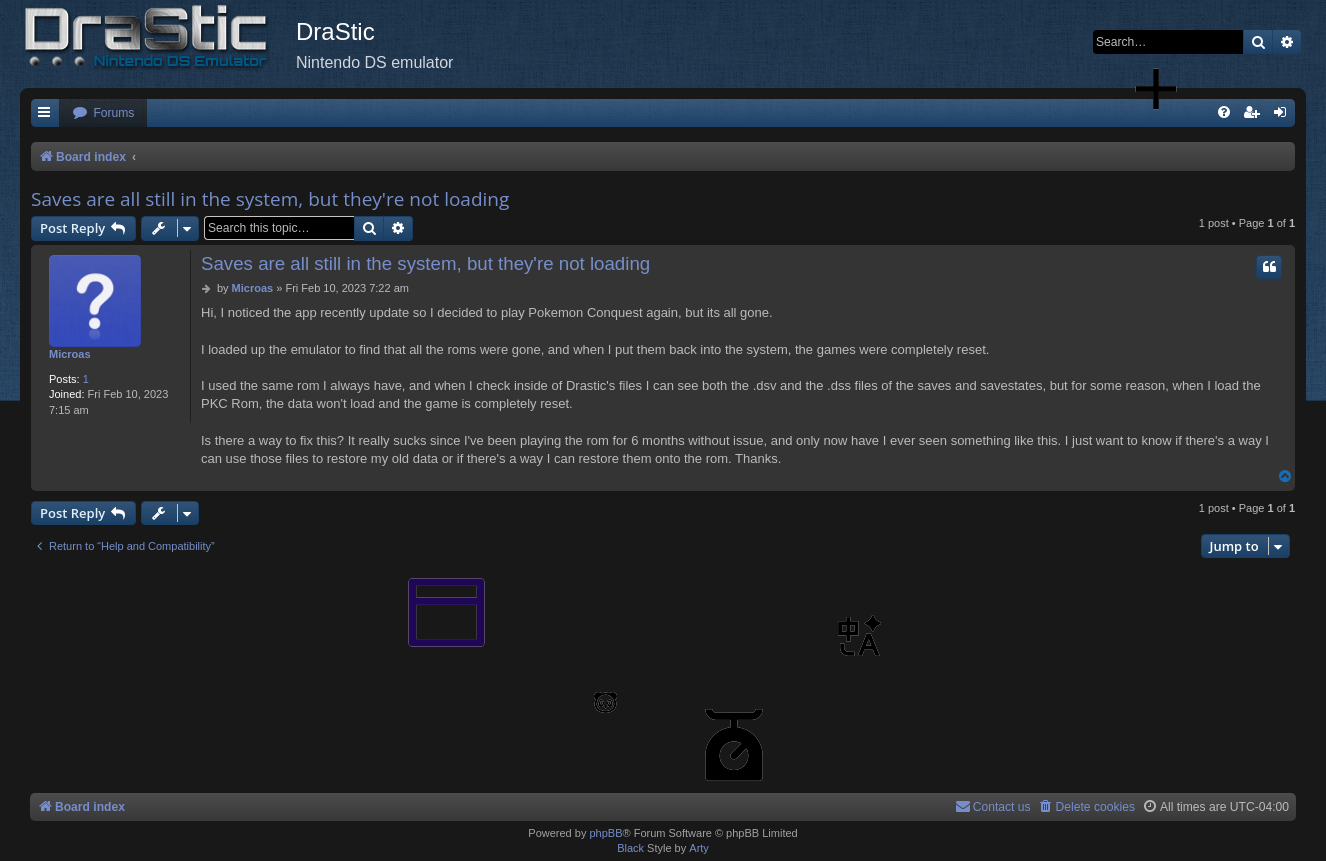 Image resolution: width=1326 pixels, height=861 pixels. I want to click on open Monica AI assistant, so click(605, 702).